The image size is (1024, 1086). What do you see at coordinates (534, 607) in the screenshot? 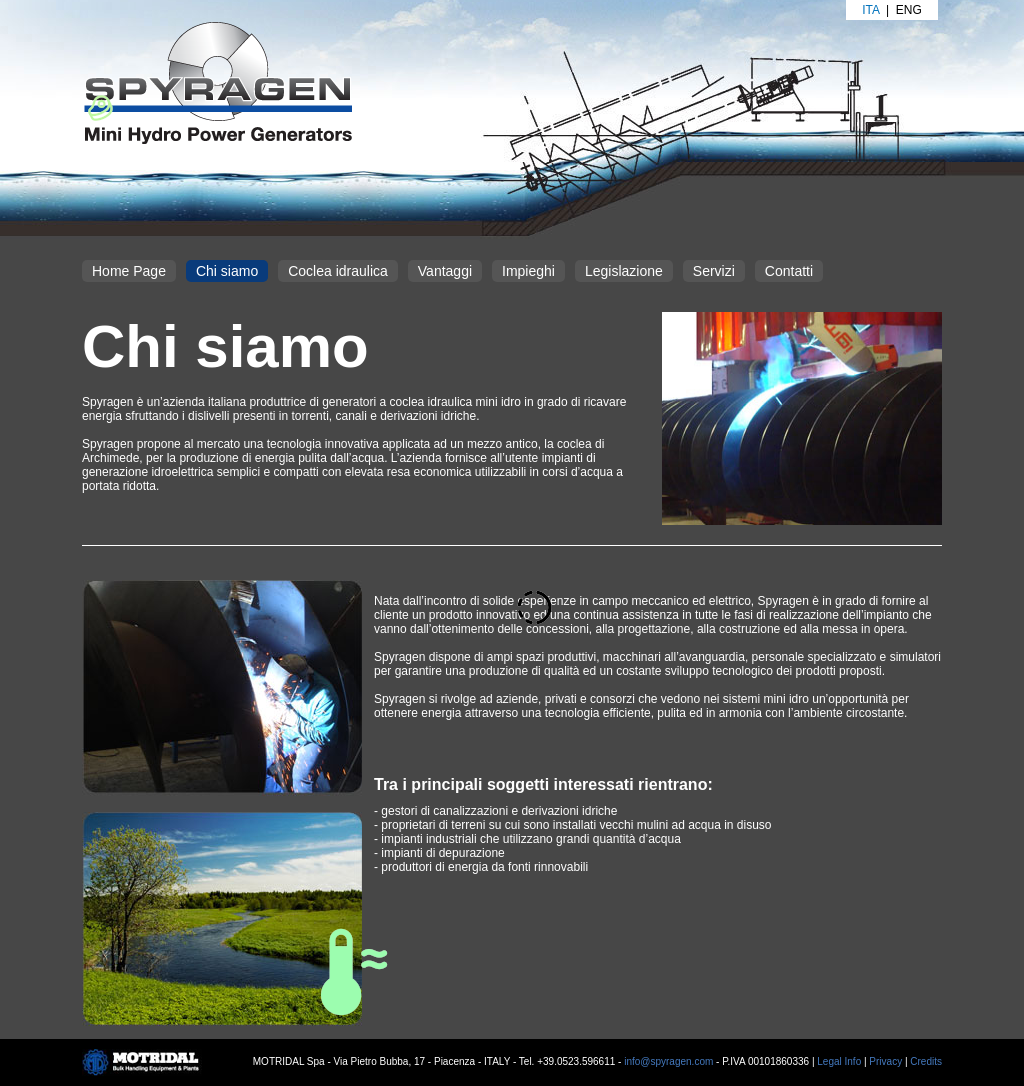
I see `indicates loading or processing in progress` at bounding box center [534, 607].